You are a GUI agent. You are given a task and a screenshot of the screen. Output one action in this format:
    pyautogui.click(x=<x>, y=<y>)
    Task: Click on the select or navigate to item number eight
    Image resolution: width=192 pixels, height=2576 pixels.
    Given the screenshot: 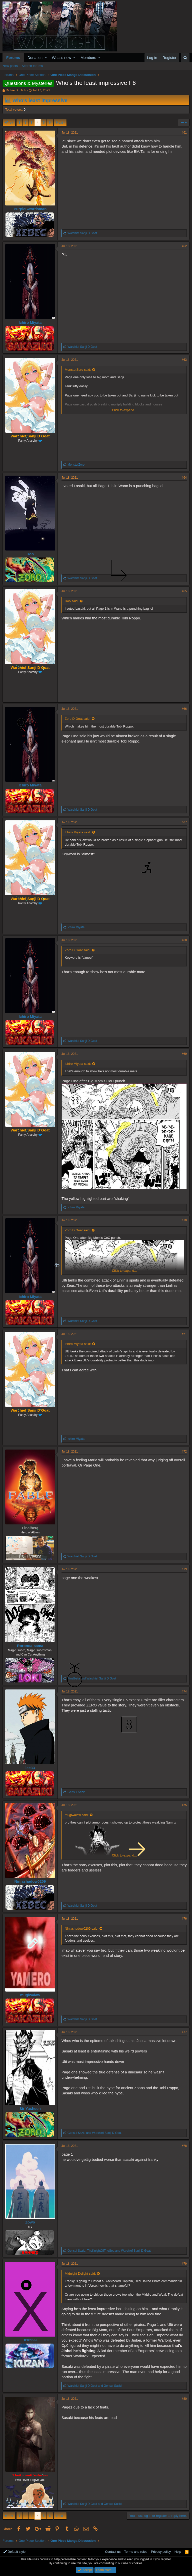 What is the action you would take?
    pyautogui.click(x=129, y=1724)
    